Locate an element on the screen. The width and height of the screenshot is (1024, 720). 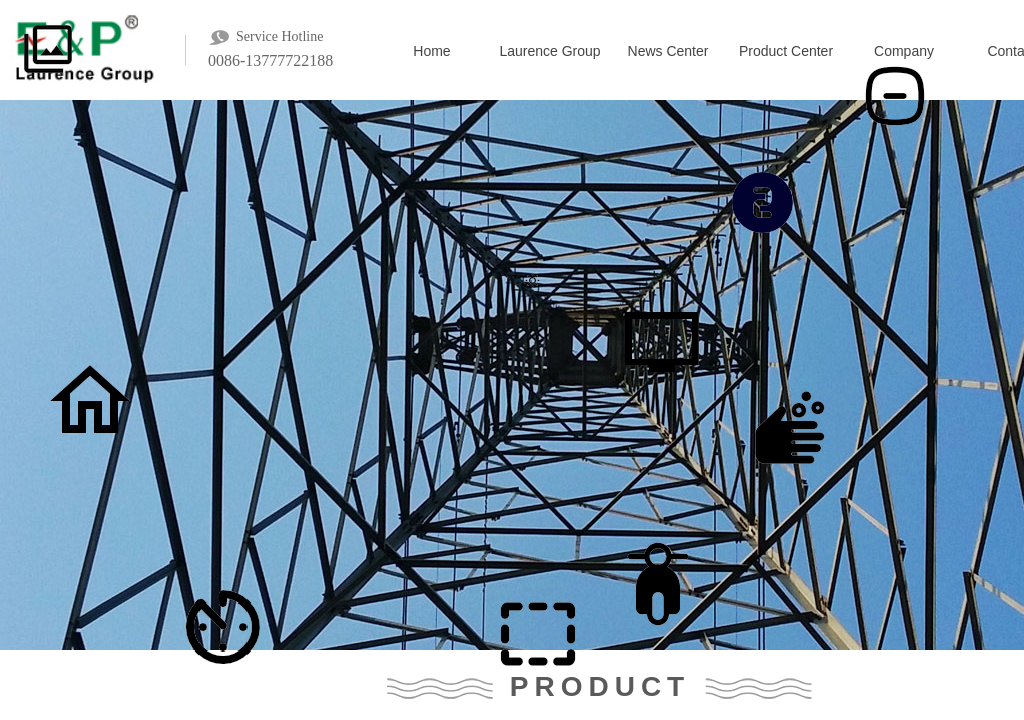
access personal video content is located at coordinates (662, 342).